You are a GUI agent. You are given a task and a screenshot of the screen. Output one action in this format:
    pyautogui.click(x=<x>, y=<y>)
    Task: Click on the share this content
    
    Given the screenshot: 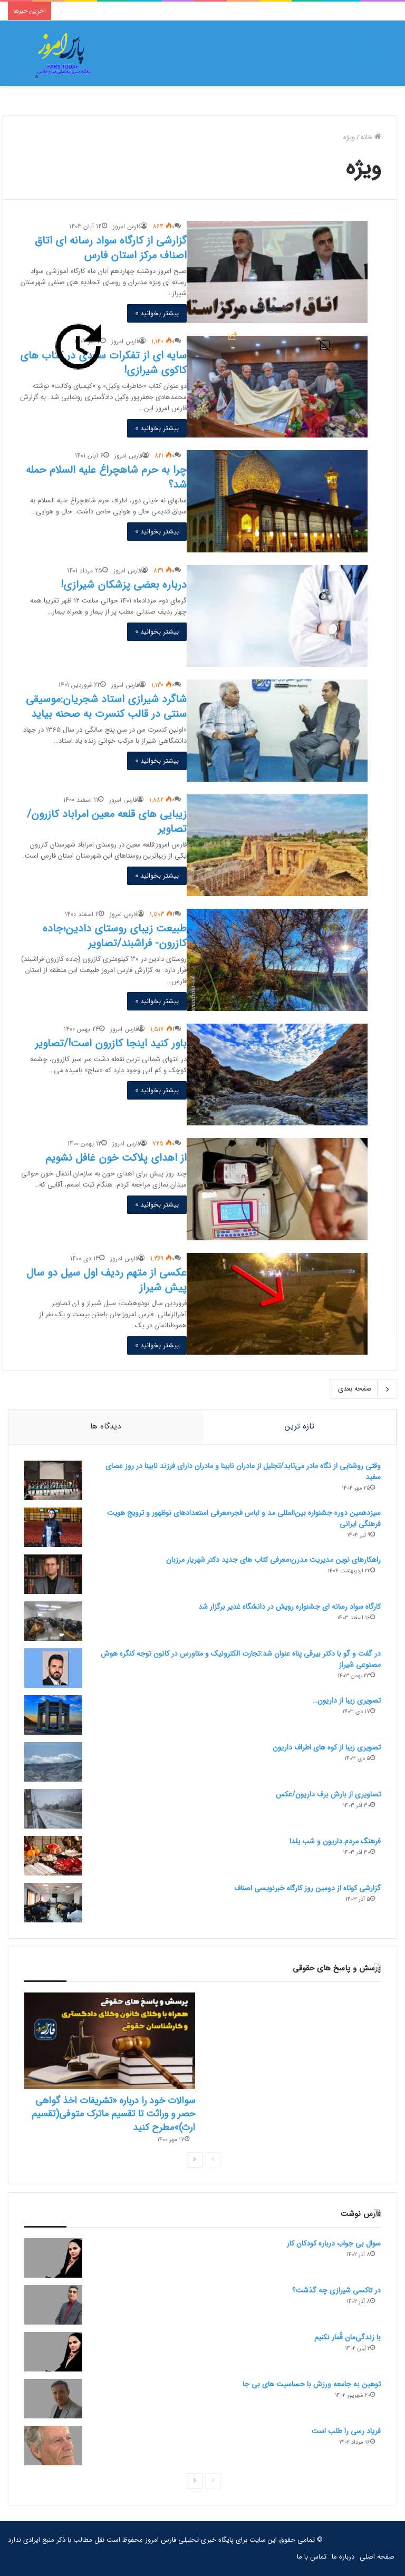 What is the action you would take?
    pyautogui.click(x=233, y=335)
    